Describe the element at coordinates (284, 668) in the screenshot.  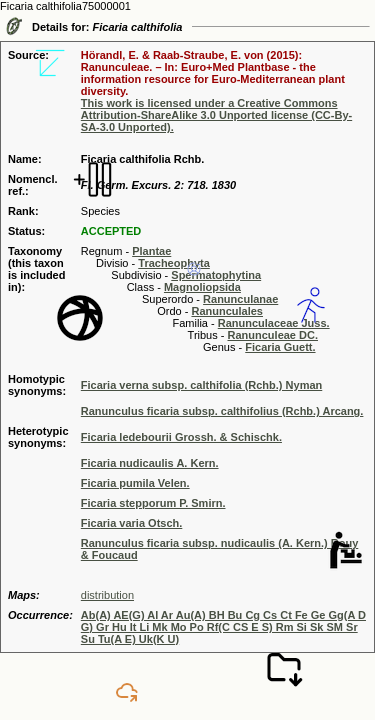
I see `download folder contents` at that location.